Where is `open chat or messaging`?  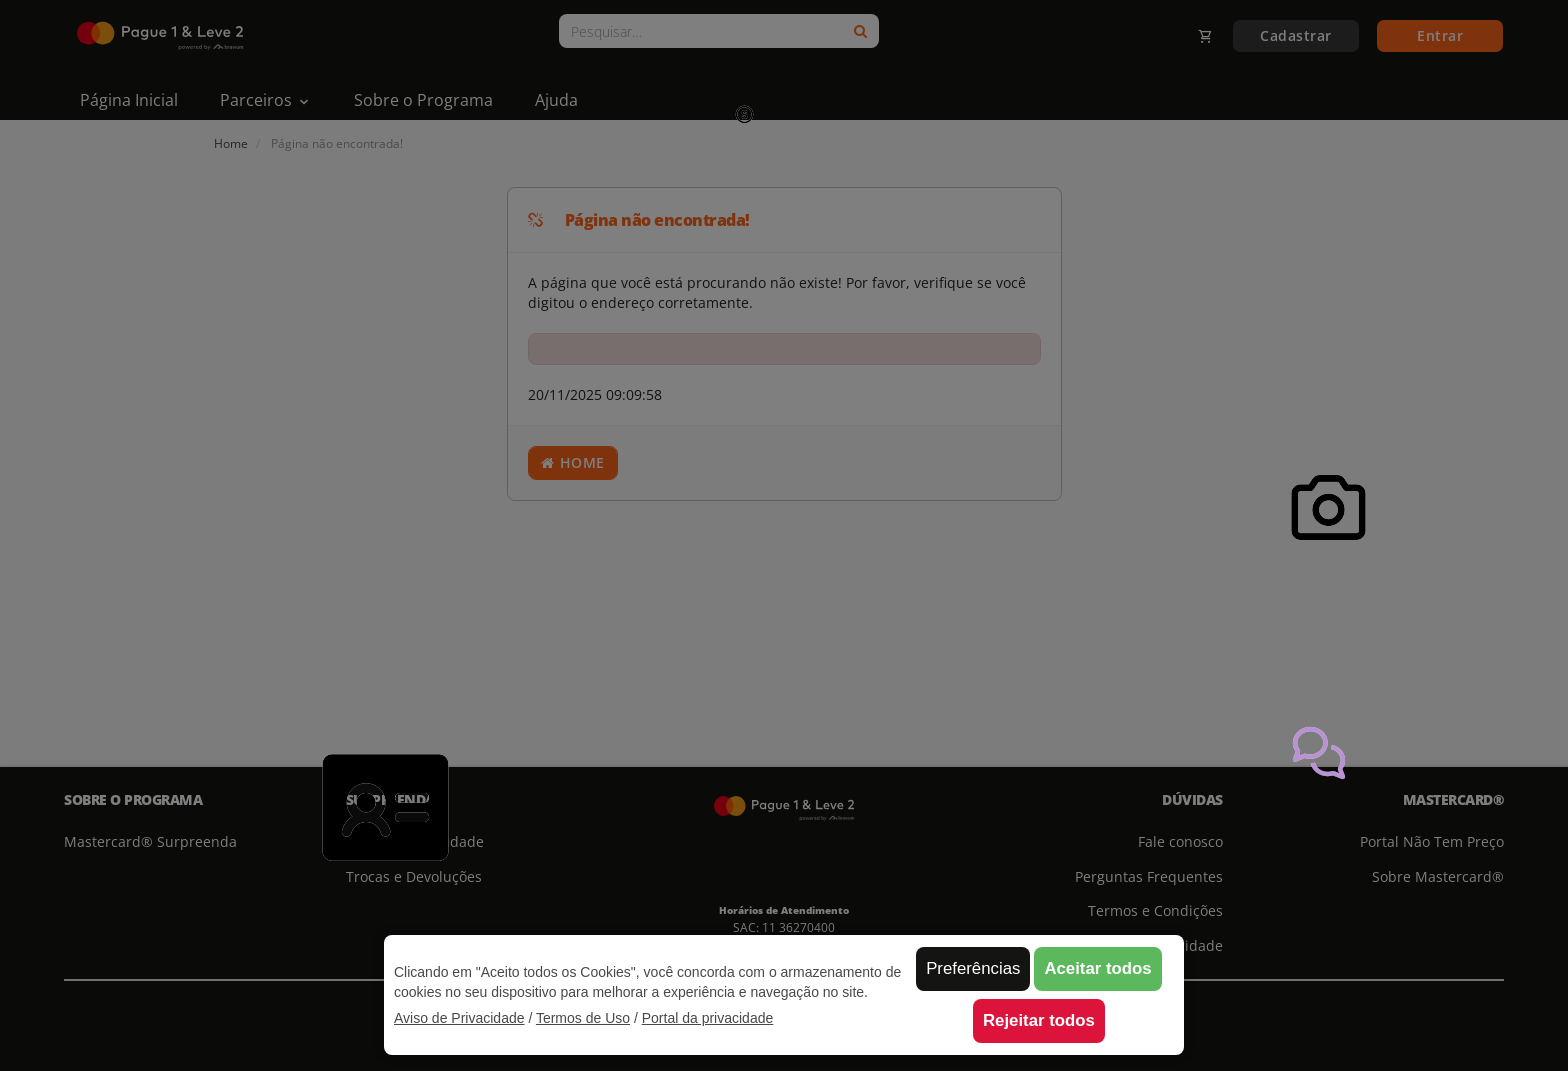
open chat or messaging is located at coordinates (1319, 753).